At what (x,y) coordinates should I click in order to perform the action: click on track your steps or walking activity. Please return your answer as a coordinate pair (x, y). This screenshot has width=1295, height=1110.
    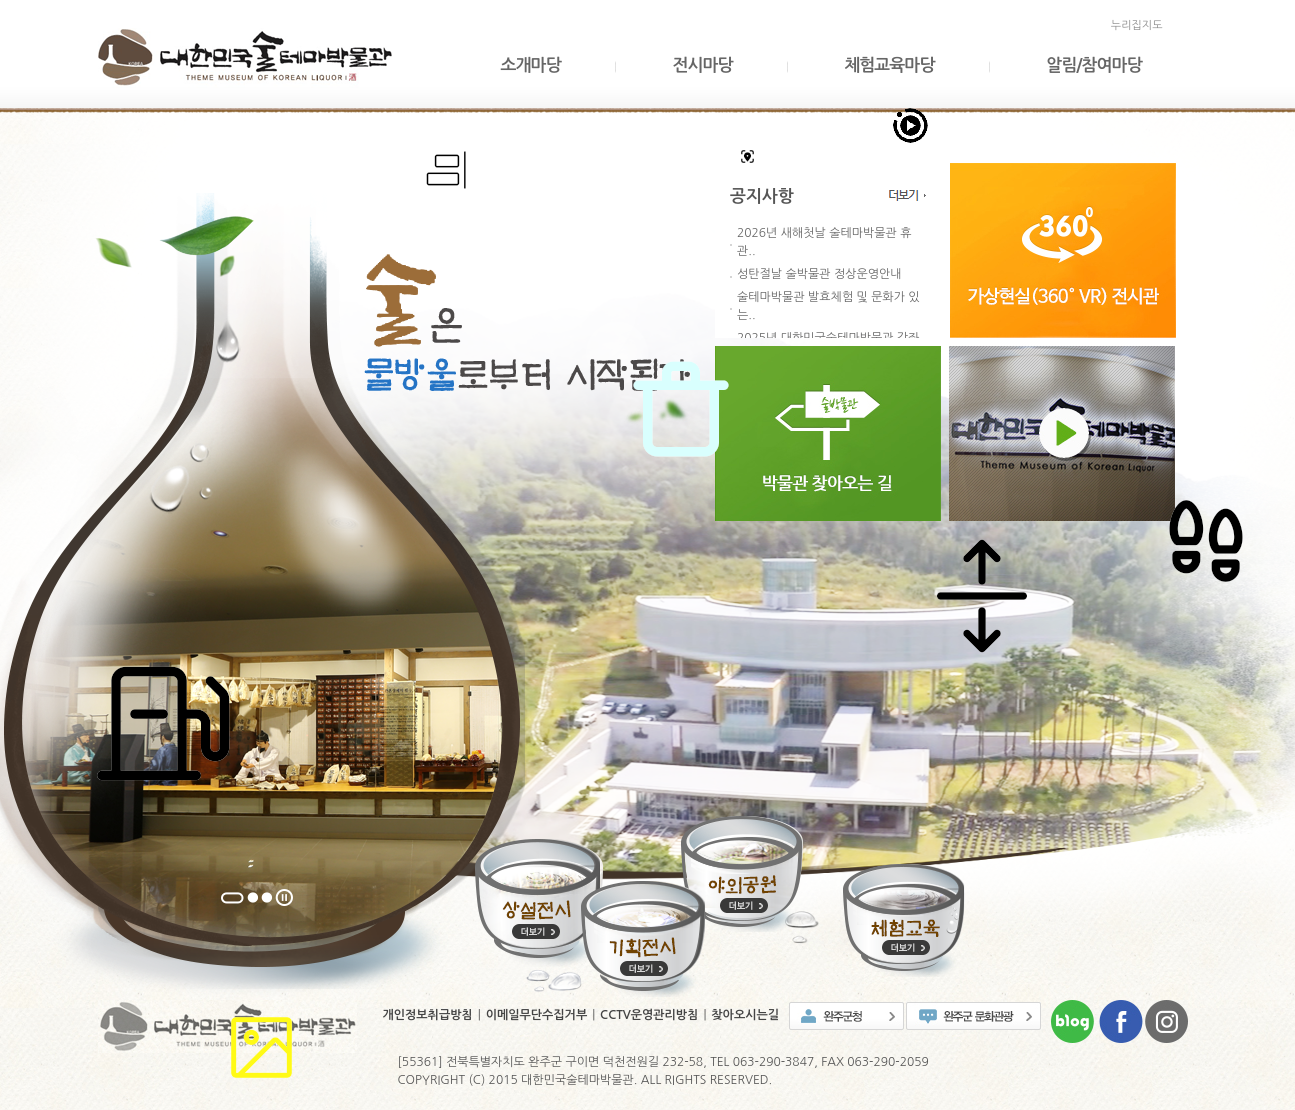
    Looking at the image, I should click on (1206, 541).